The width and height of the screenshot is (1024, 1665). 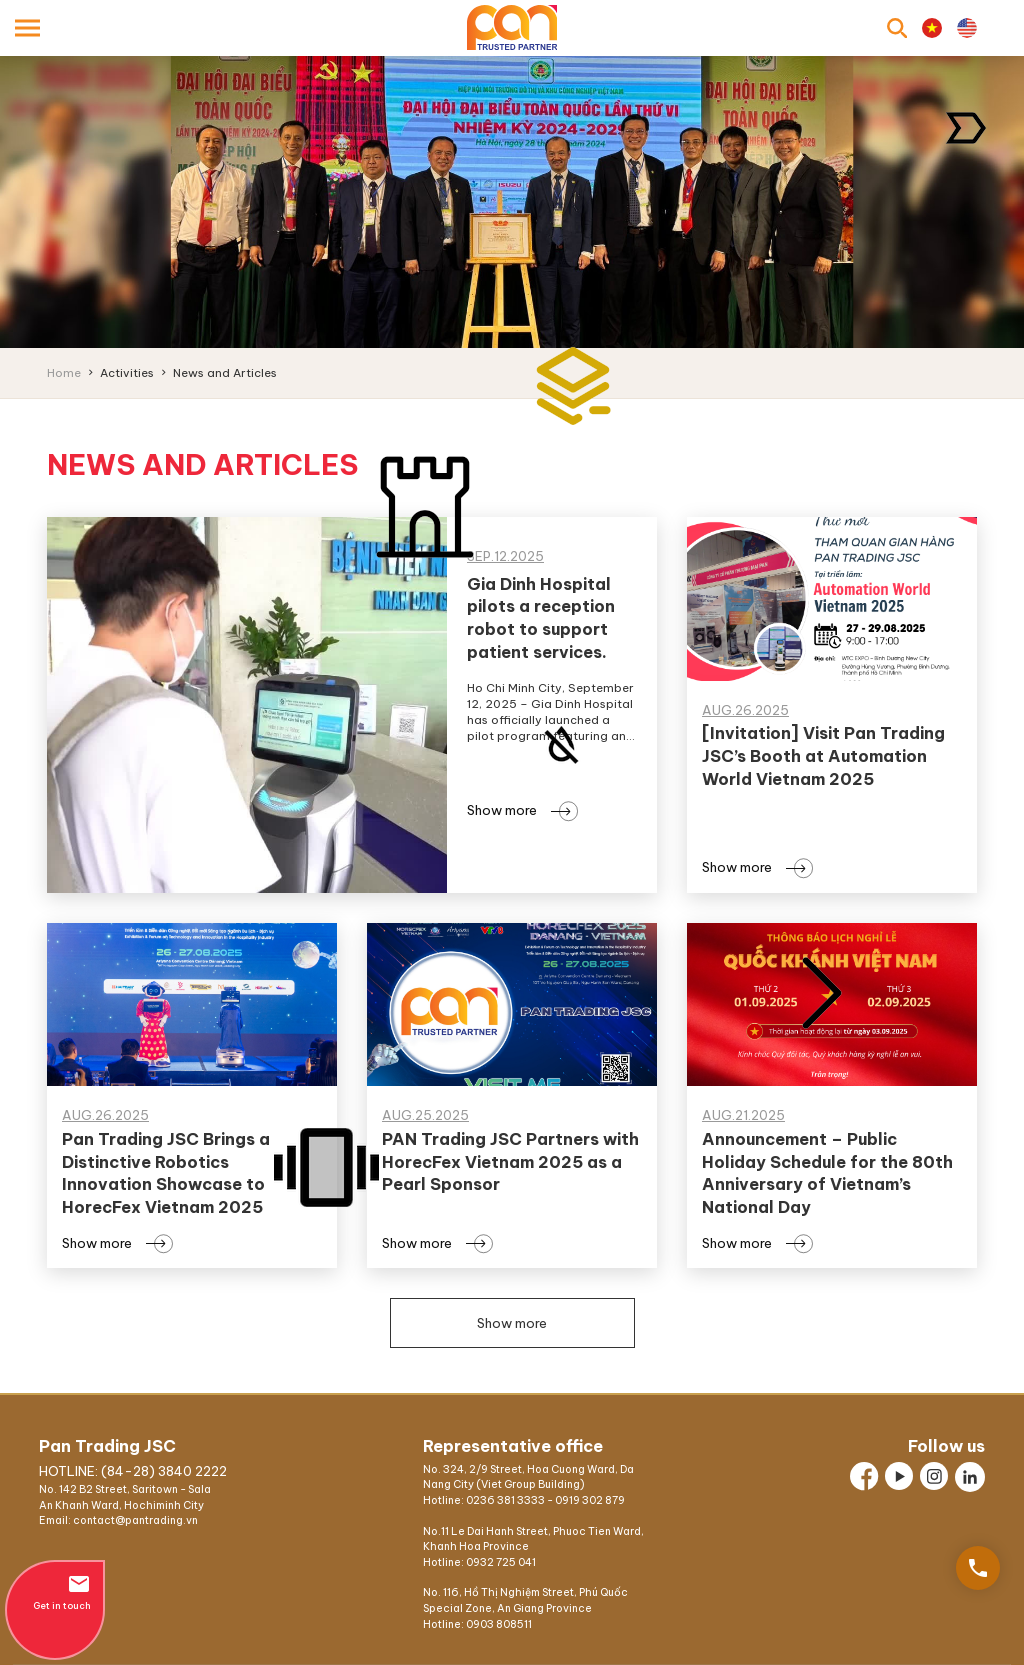 What do you see at coordinates (561, 744) in the screenshot?
I see `reset or clear text color formatting` at bounding box center [561, 744].